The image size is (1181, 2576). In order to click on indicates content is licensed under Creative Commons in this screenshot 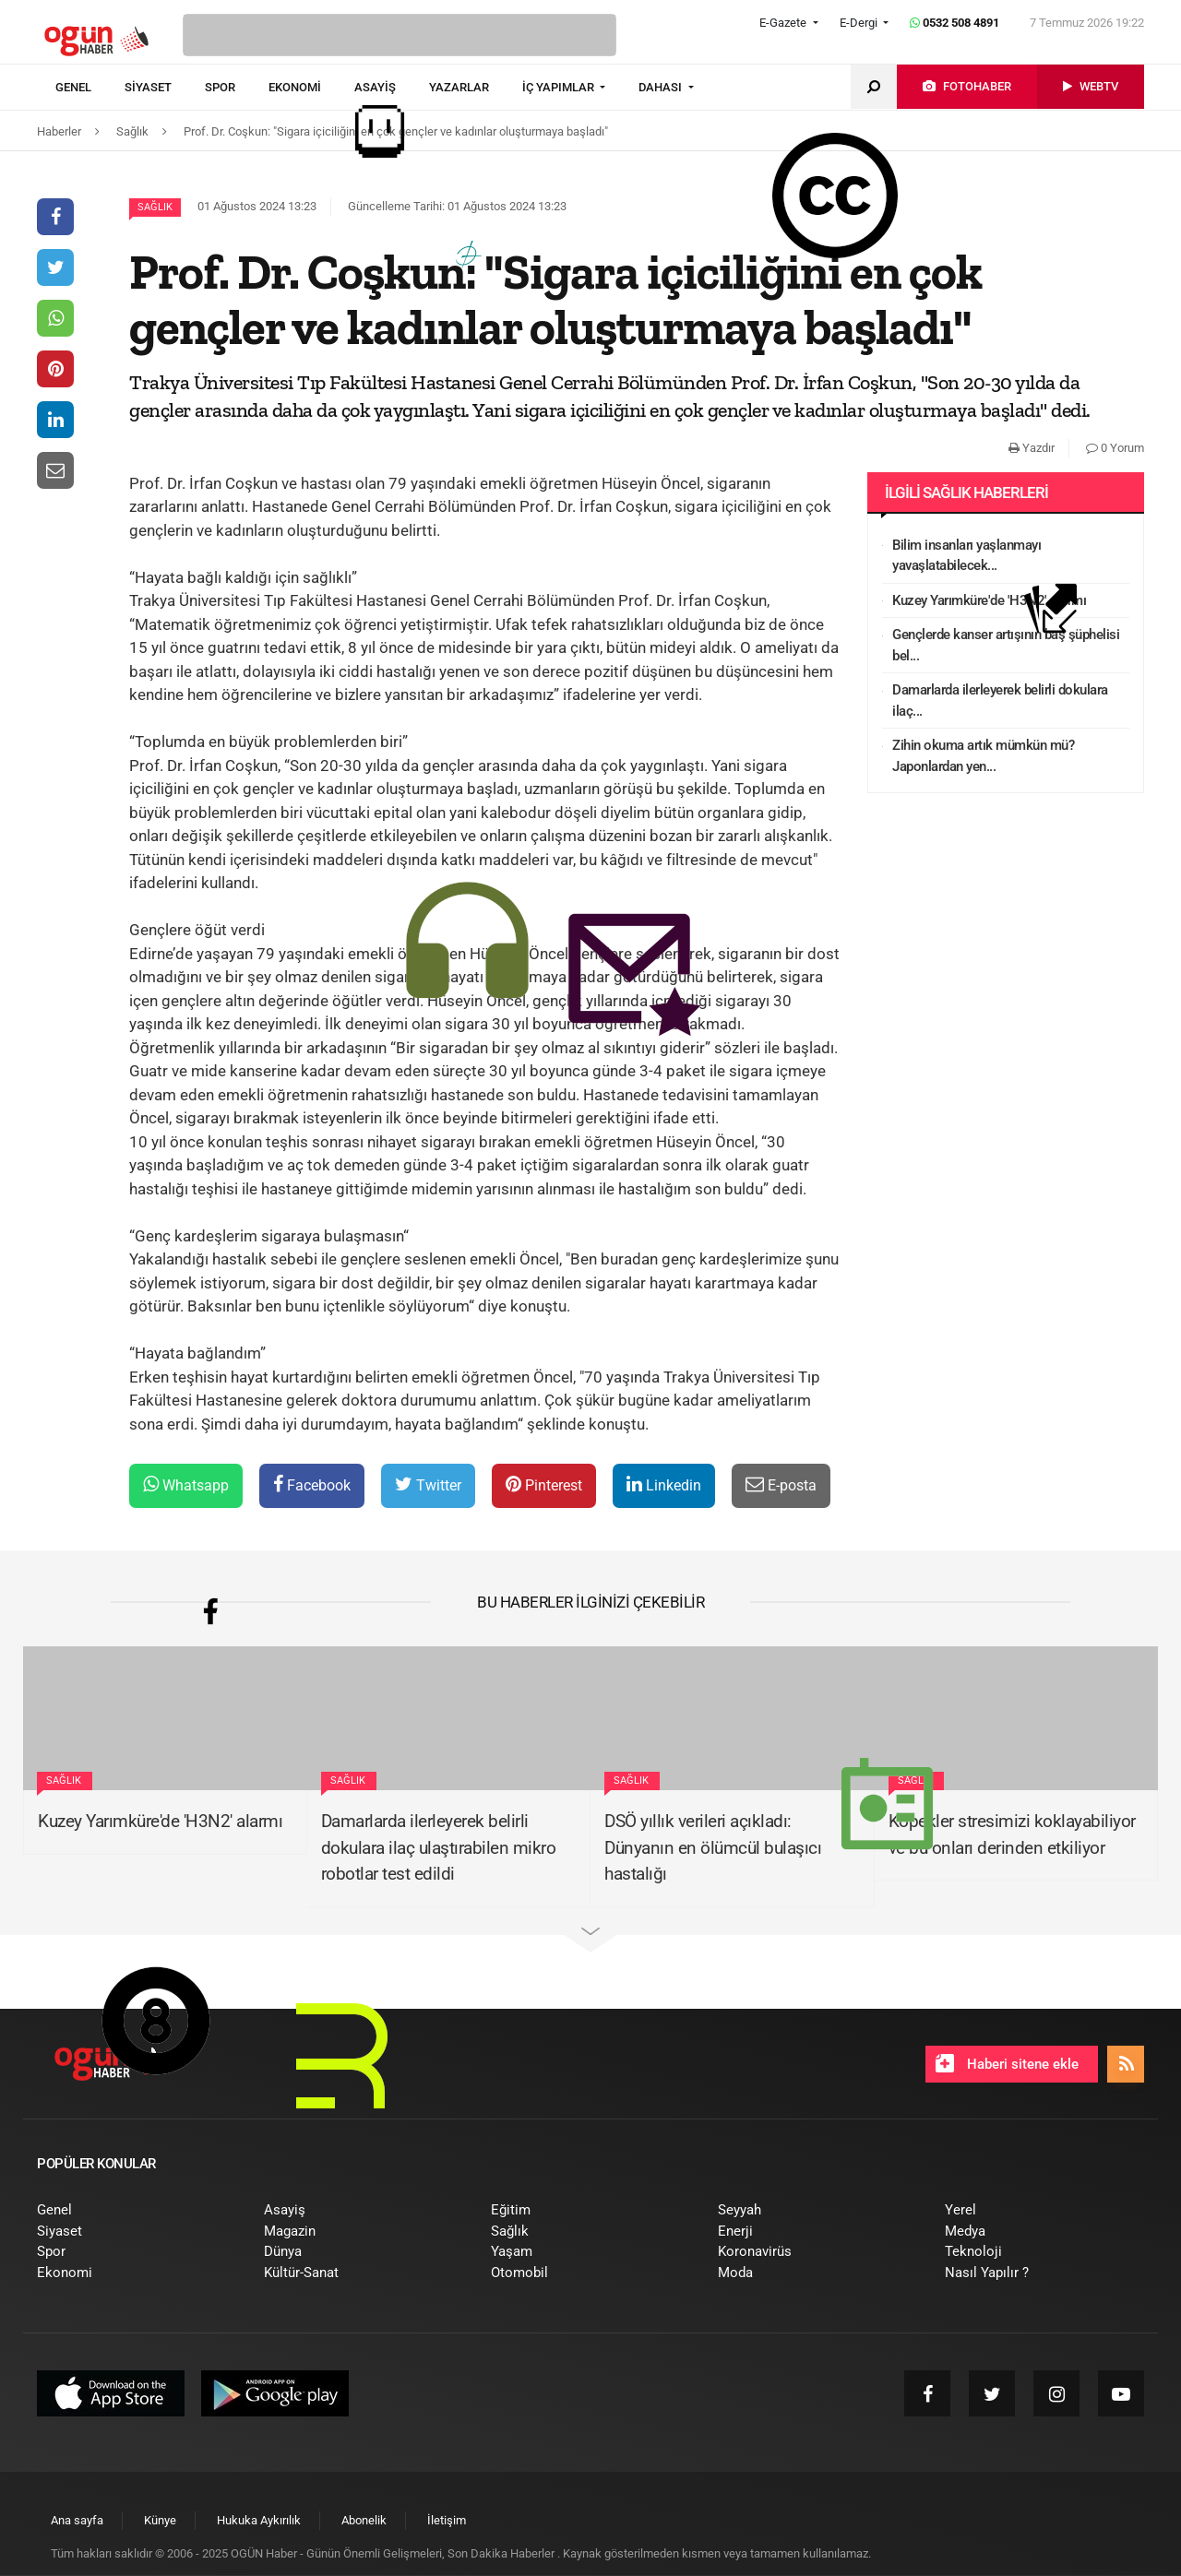, I will do `click(835, 196)`.